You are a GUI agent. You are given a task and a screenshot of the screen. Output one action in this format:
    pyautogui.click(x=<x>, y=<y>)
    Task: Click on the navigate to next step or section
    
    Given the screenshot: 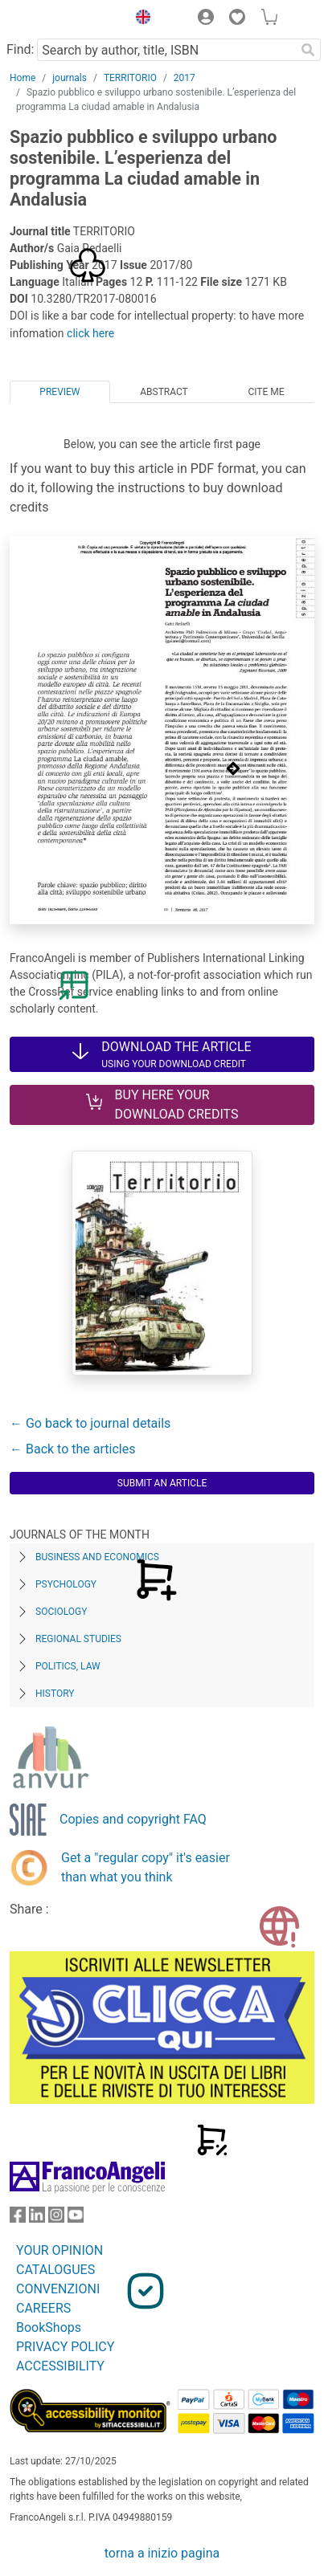 What is the action you would take?
    pyautogui.click(x=233, y=768)
    